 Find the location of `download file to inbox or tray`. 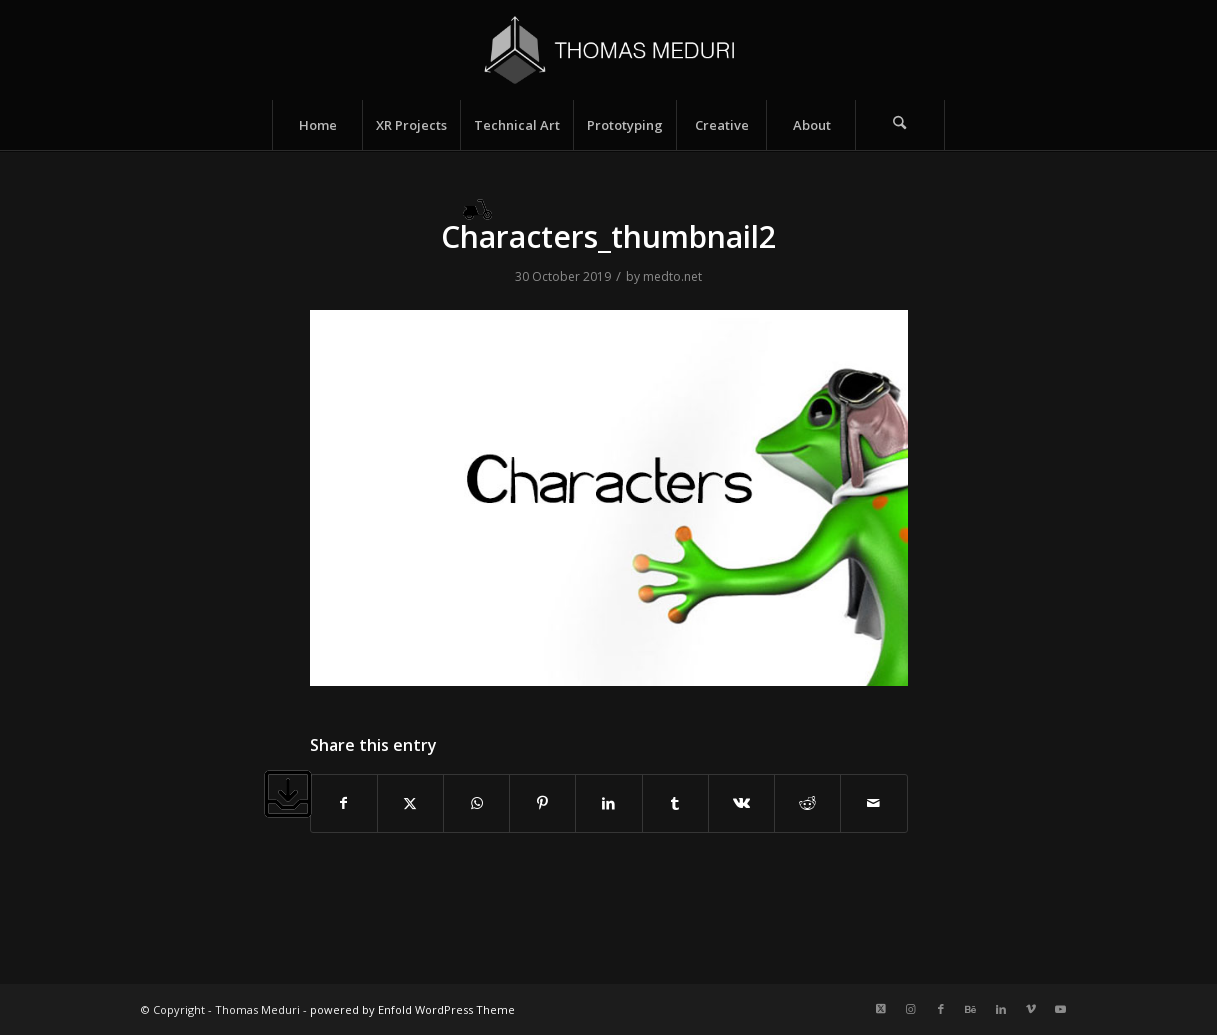

download file to inbox or tray is located at coordinates (288, 794).